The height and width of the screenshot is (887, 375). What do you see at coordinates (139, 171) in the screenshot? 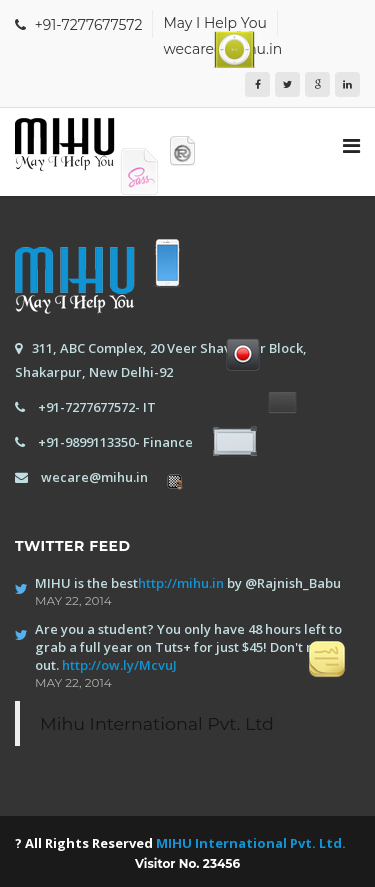
I see `indicates a sass stylesheet file` at bounding box center [139, 171].